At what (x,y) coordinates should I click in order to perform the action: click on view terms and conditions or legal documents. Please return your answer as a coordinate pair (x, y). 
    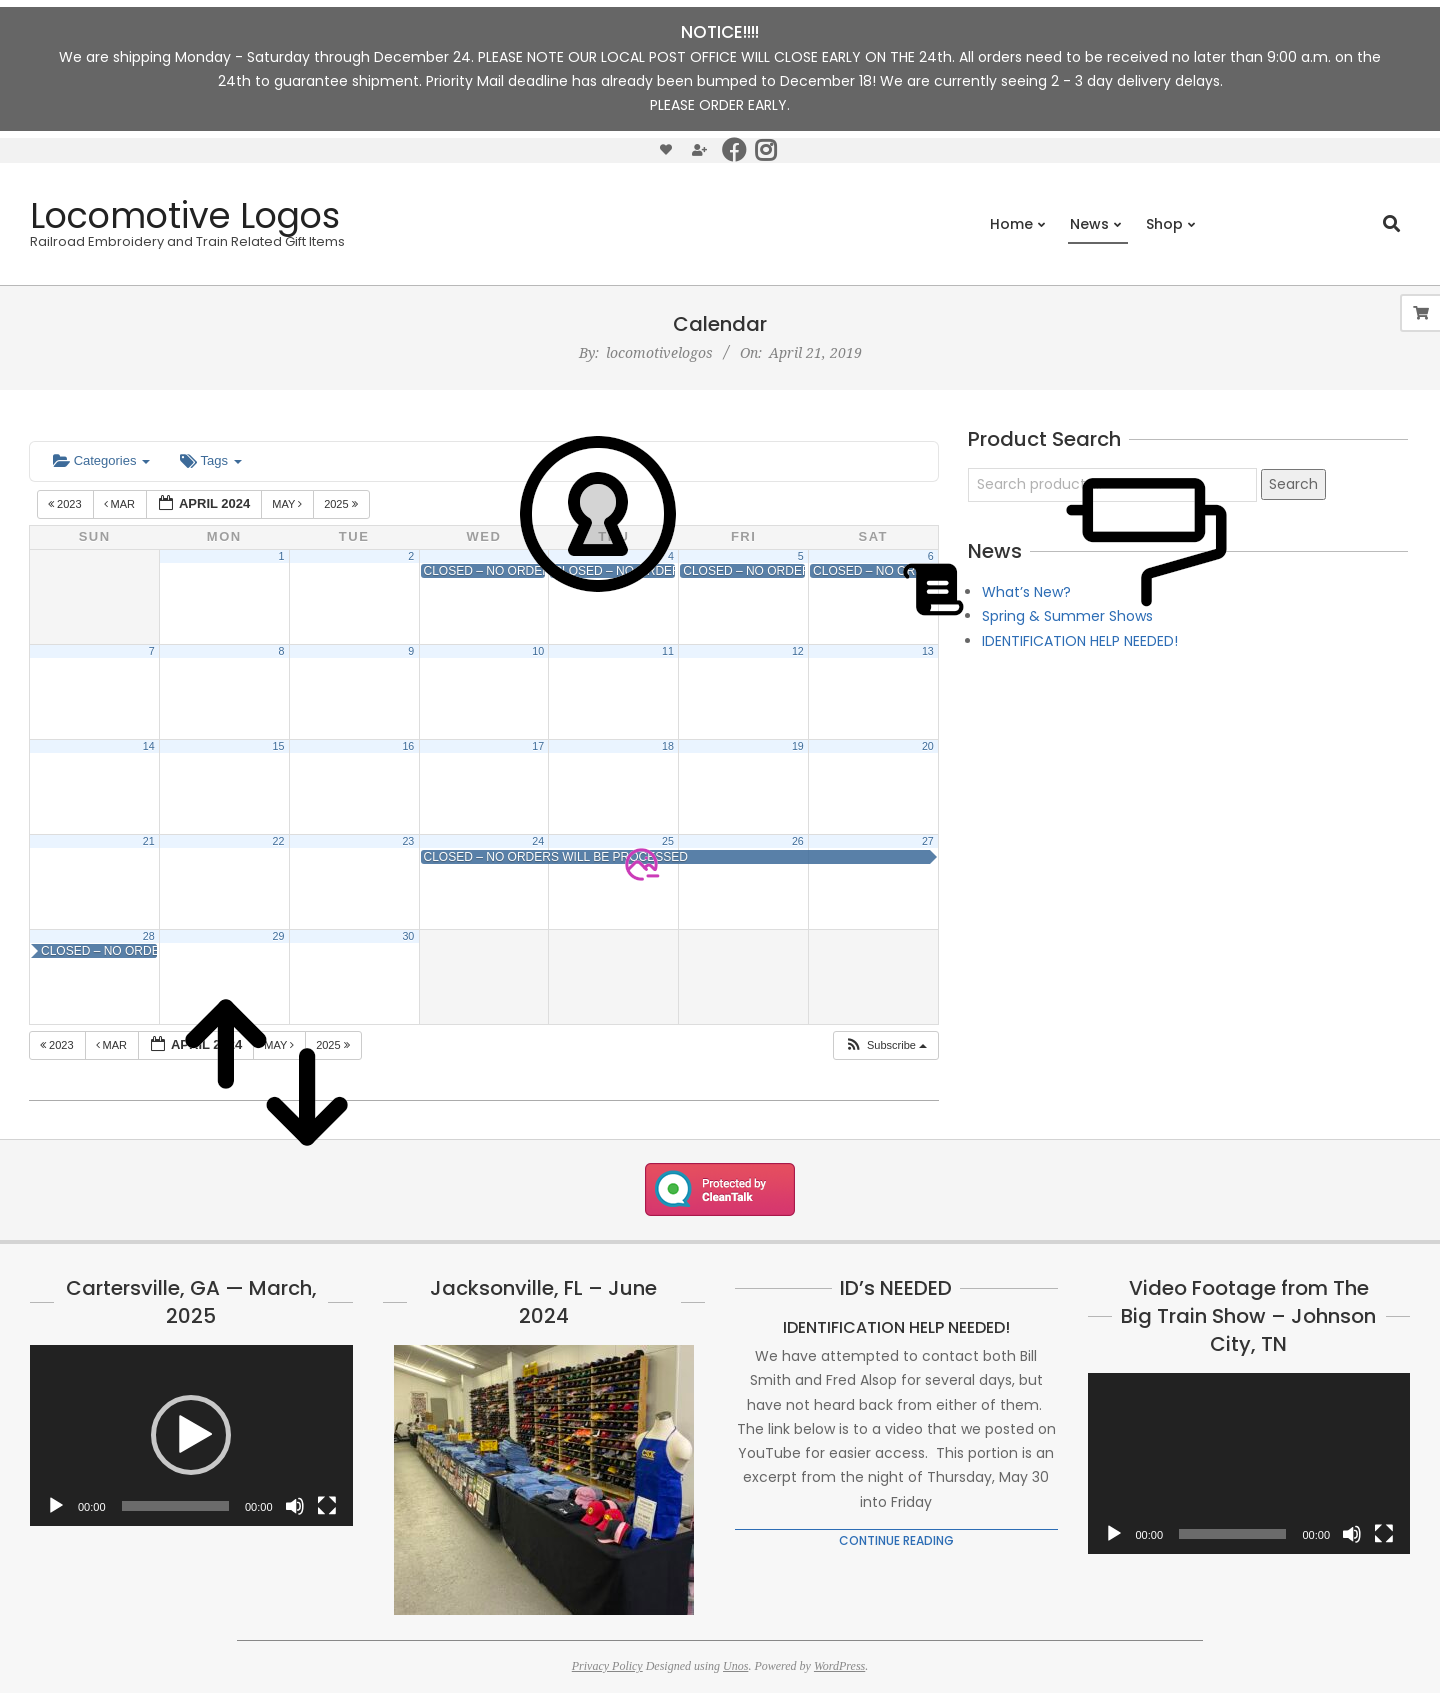
    Looking at the image, I should click on (935, 589).